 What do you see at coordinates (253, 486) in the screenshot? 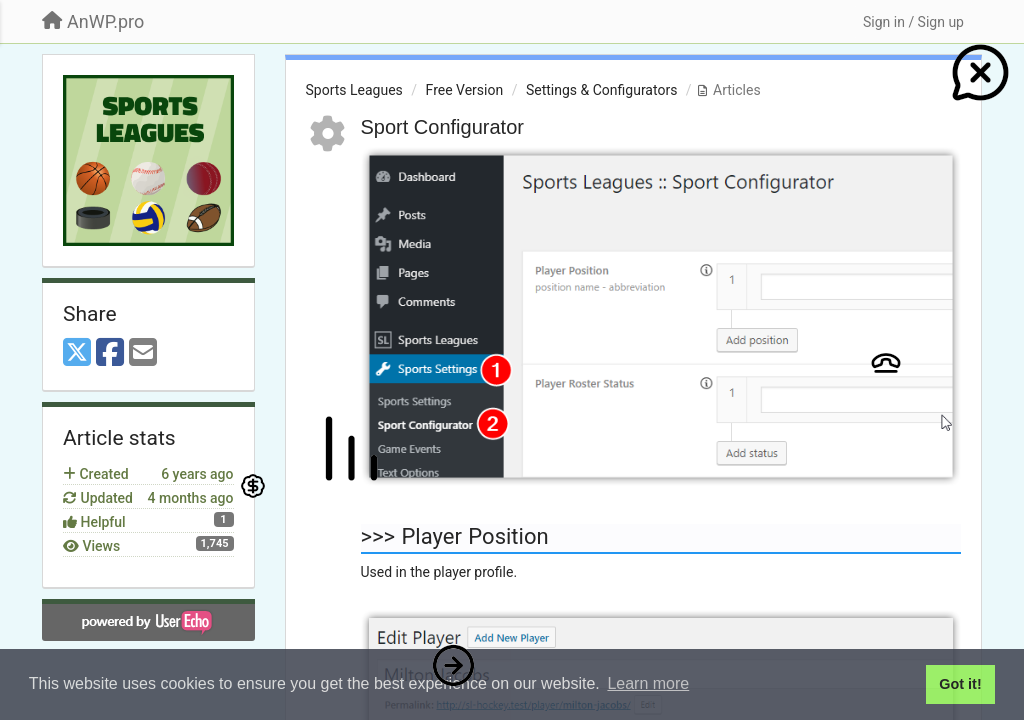
I see `view pricing or payment options` at bounding box center [253, 486].